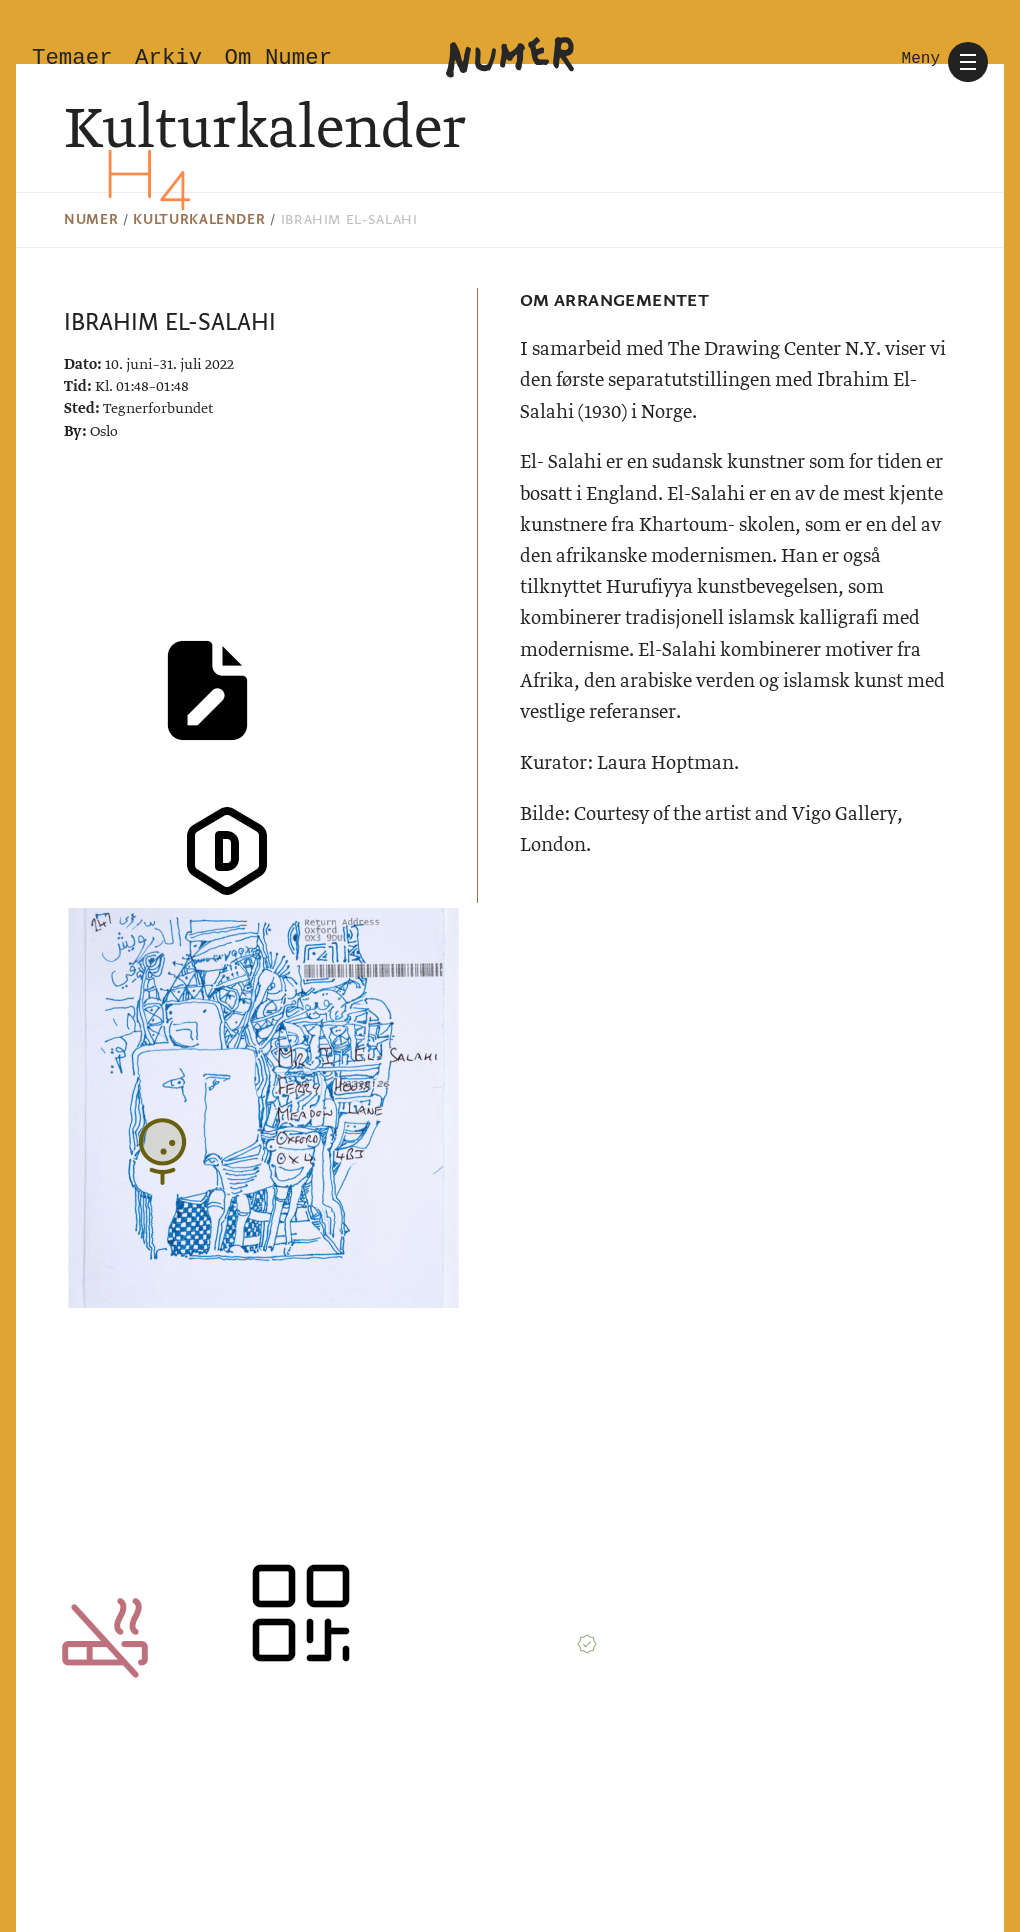  I want to click on app icon or logo featuring the letter D, so click(227, 851).